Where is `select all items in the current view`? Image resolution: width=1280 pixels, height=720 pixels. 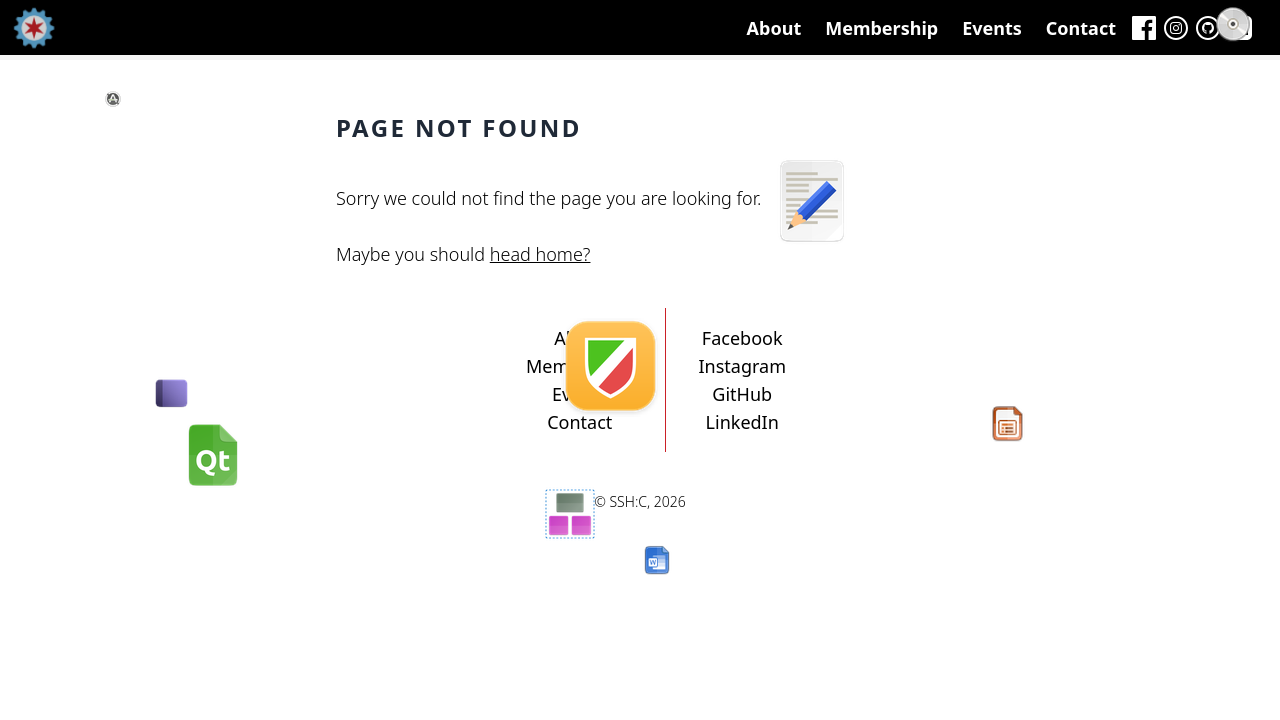
select all items in the current view is located at coordinates (570, 514).